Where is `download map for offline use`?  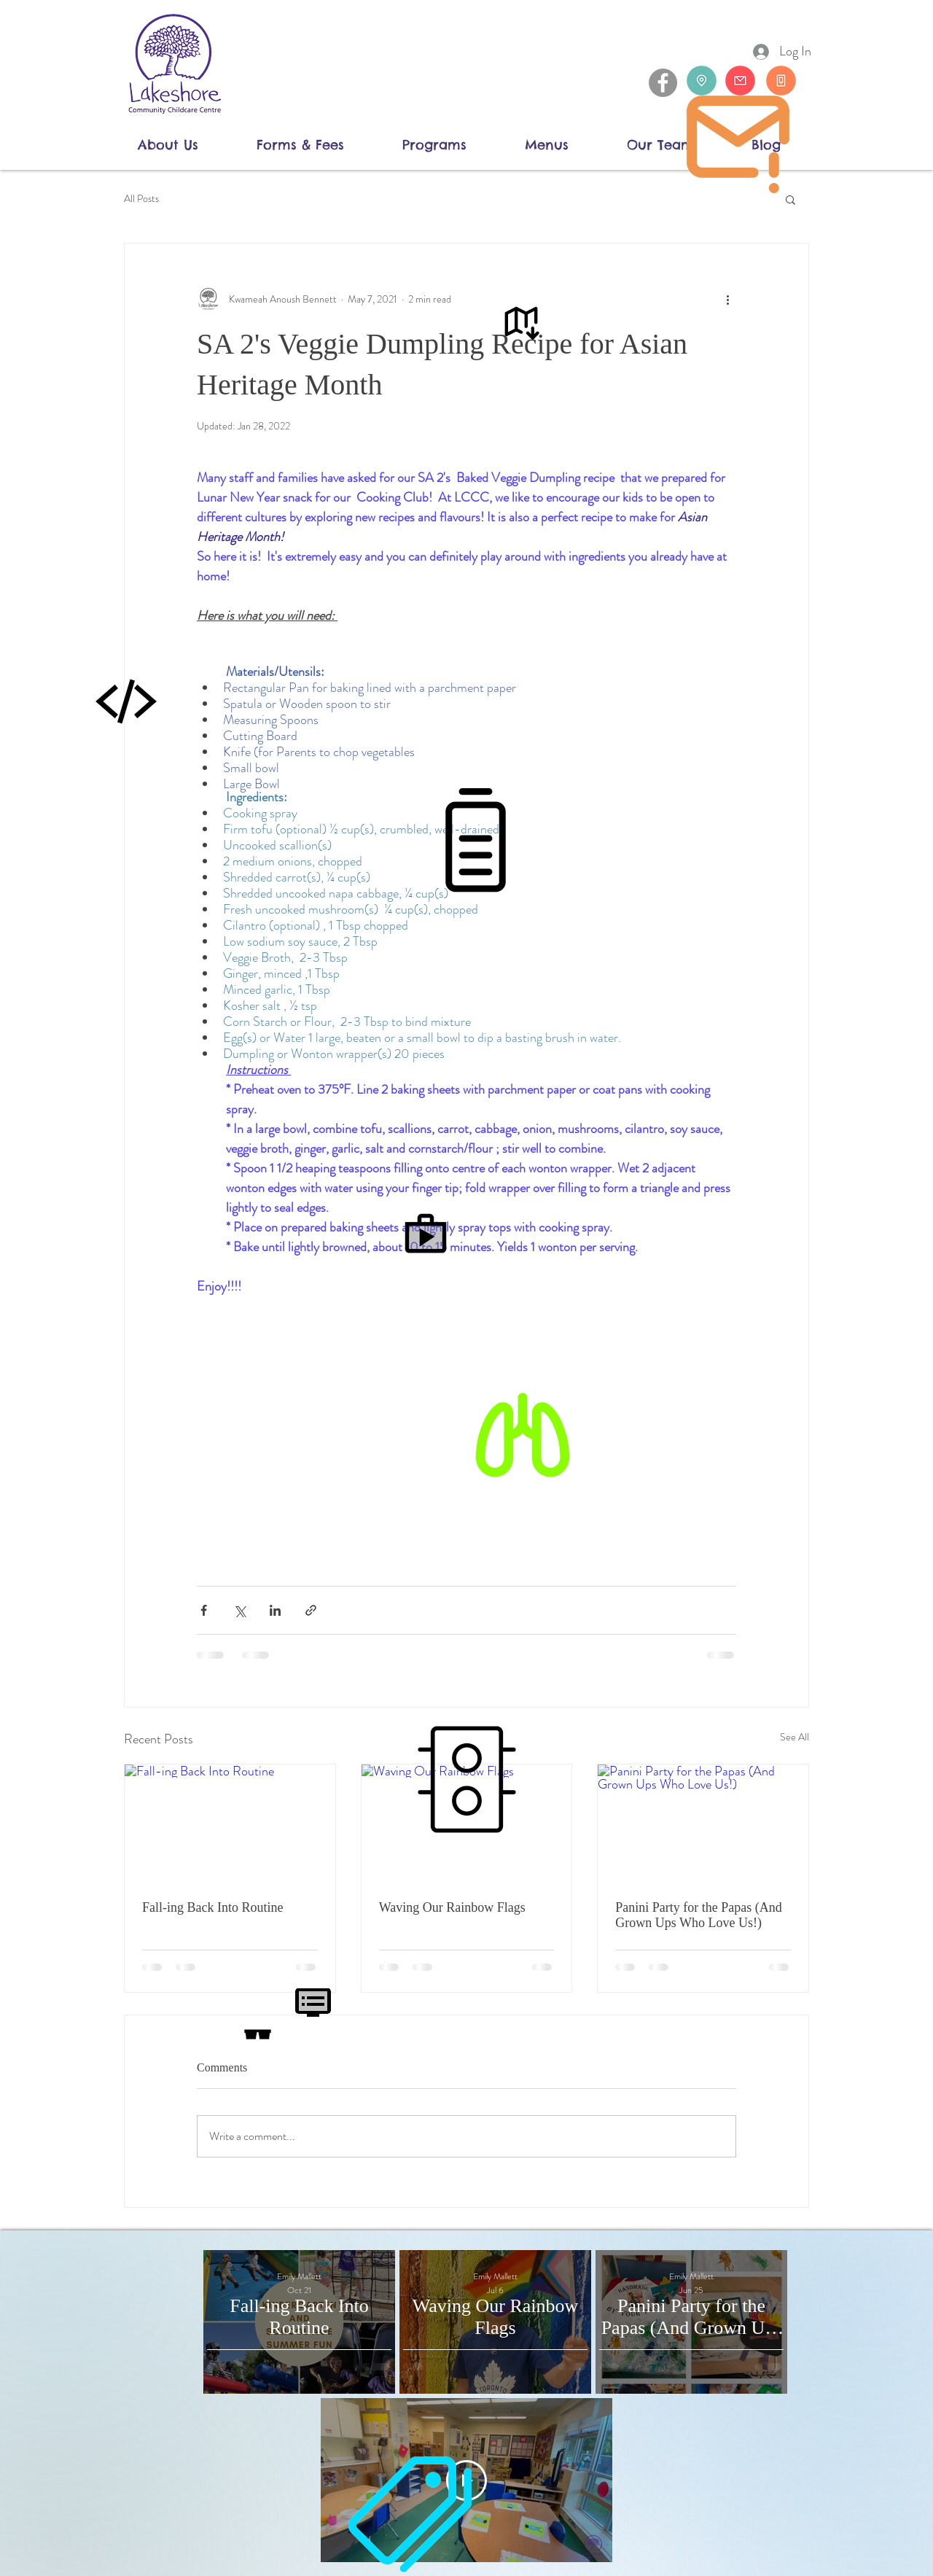 download map for offline use is located at coordinates (521, 322).